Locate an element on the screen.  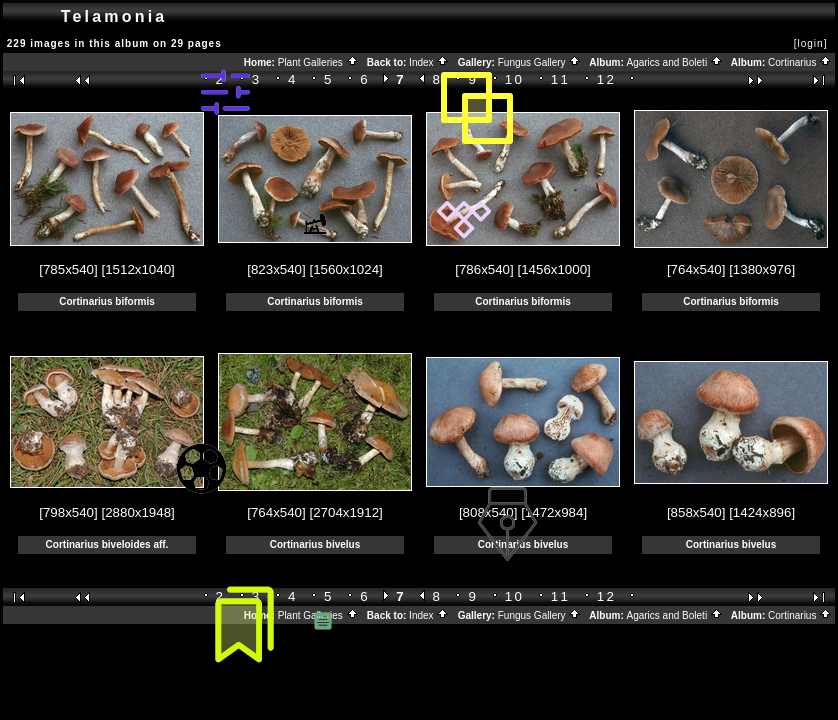
open tidal music streaming app is located at coordinates (464, 218).